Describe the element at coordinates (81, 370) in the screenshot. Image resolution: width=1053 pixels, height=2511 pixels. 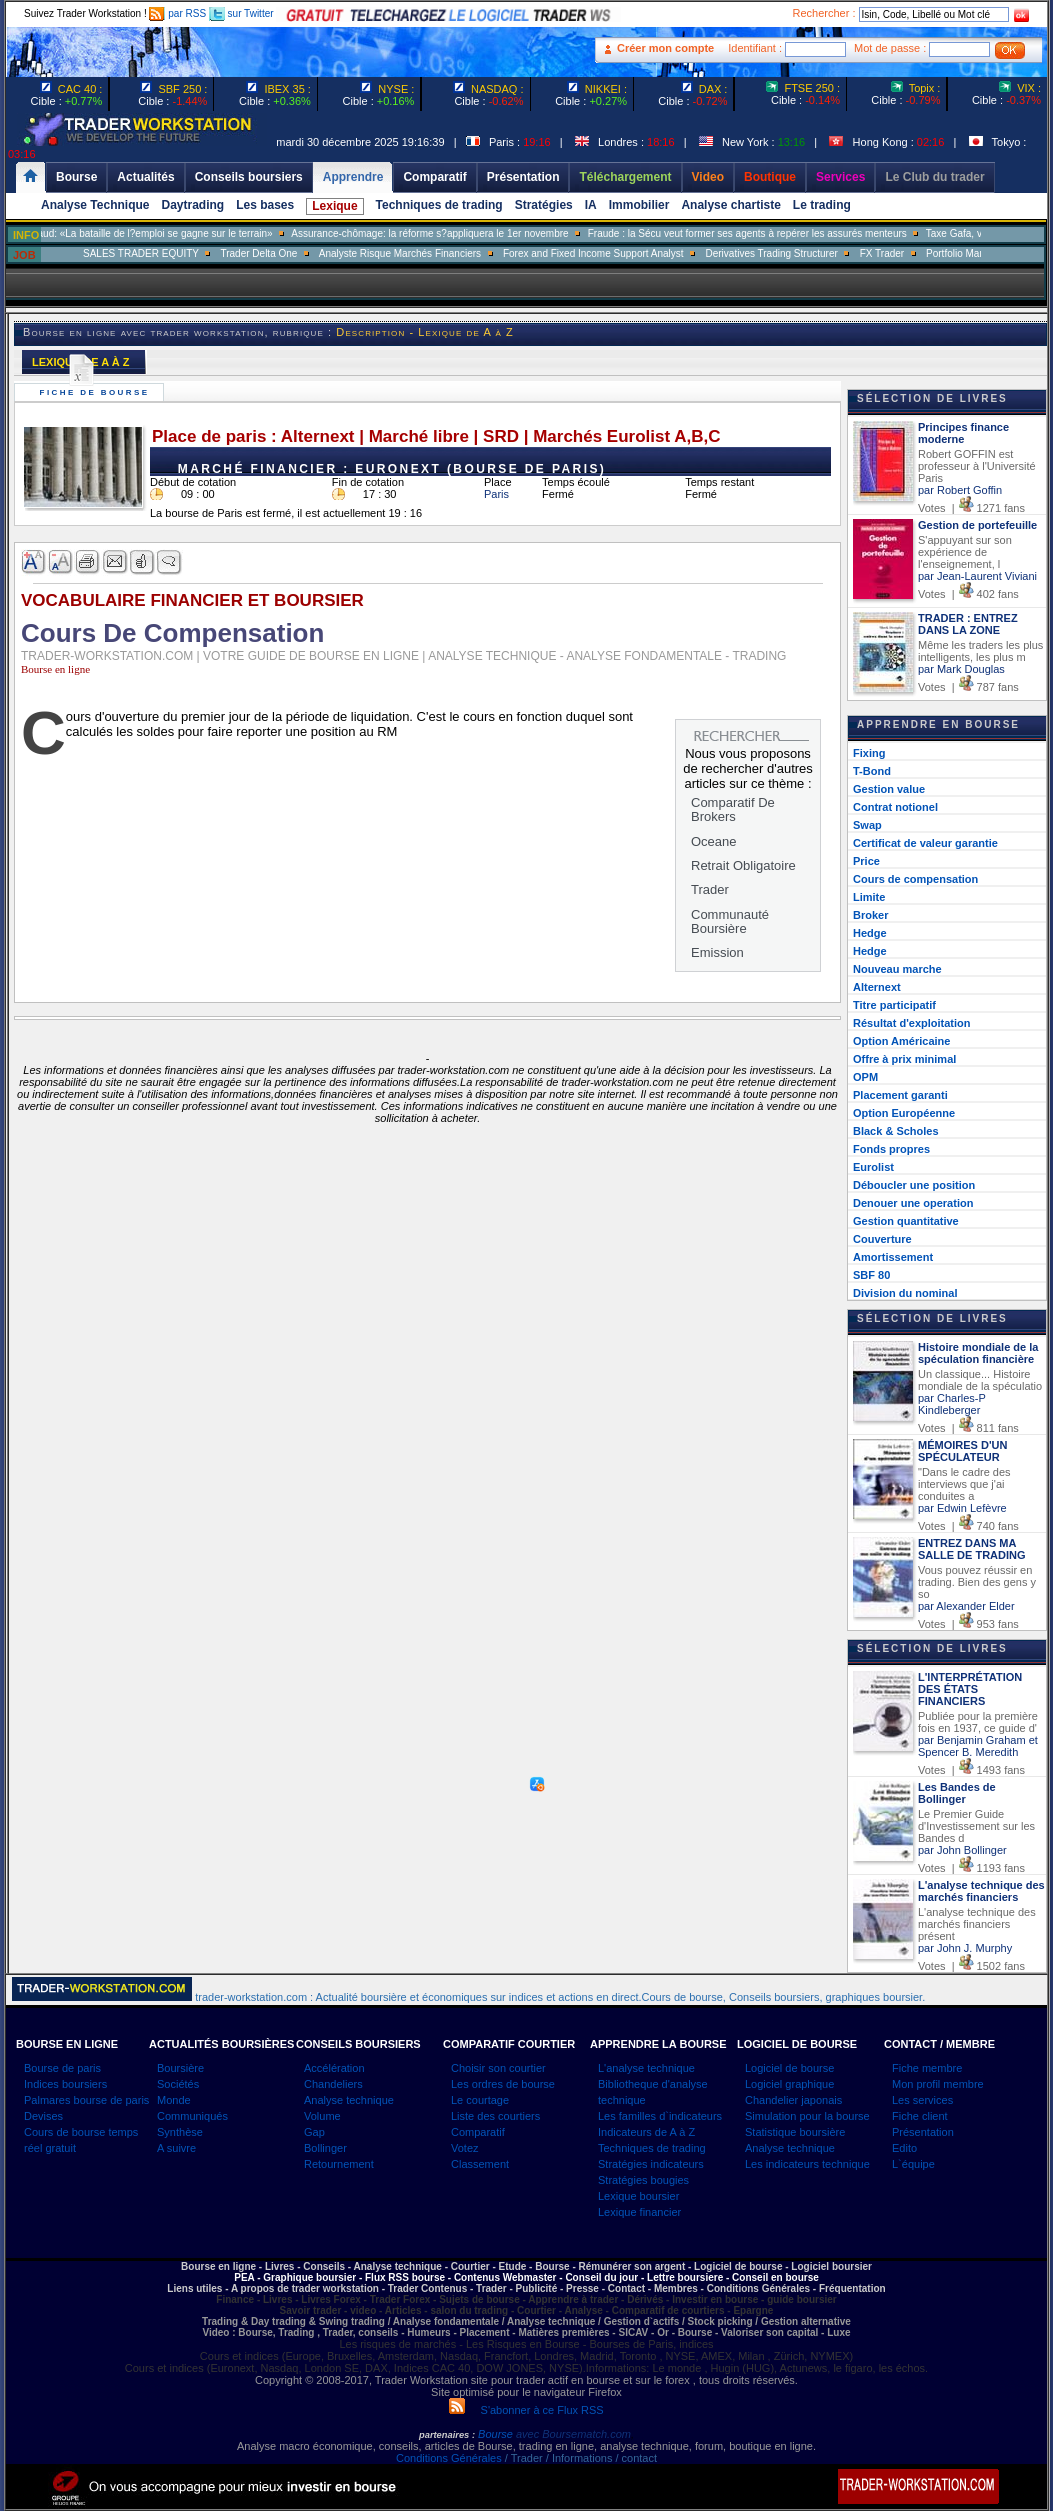
I see `xournal++ document file` at that location.